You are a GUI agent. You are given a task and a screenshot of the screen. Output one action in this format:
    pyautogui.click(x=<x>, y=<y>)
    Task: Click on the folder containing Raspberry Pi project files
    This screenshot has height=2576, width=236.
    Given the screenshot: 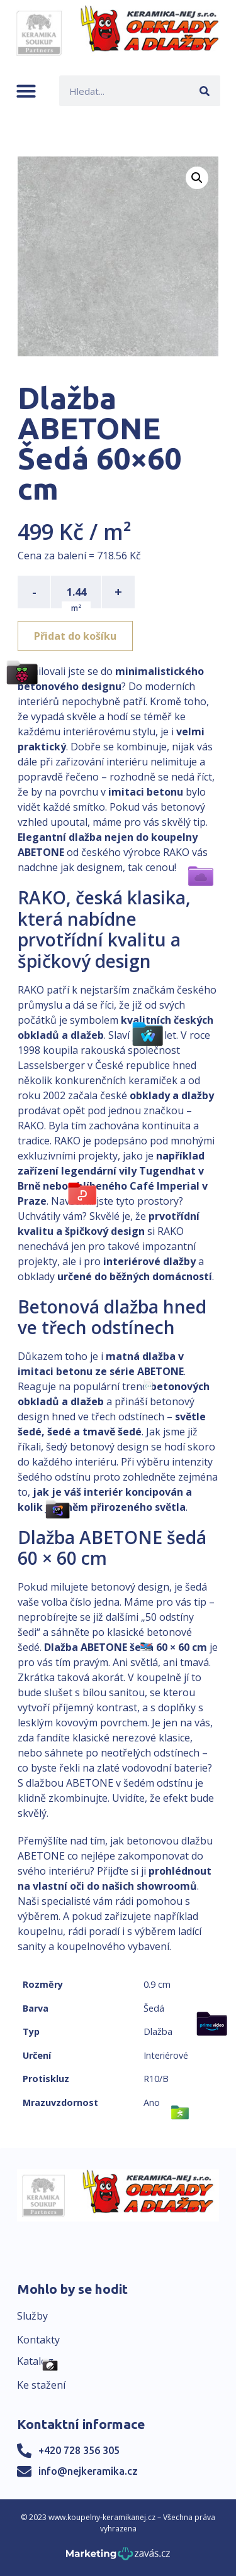 What is the action you would take?
    pyautogui.click(x=22, y=673)
    